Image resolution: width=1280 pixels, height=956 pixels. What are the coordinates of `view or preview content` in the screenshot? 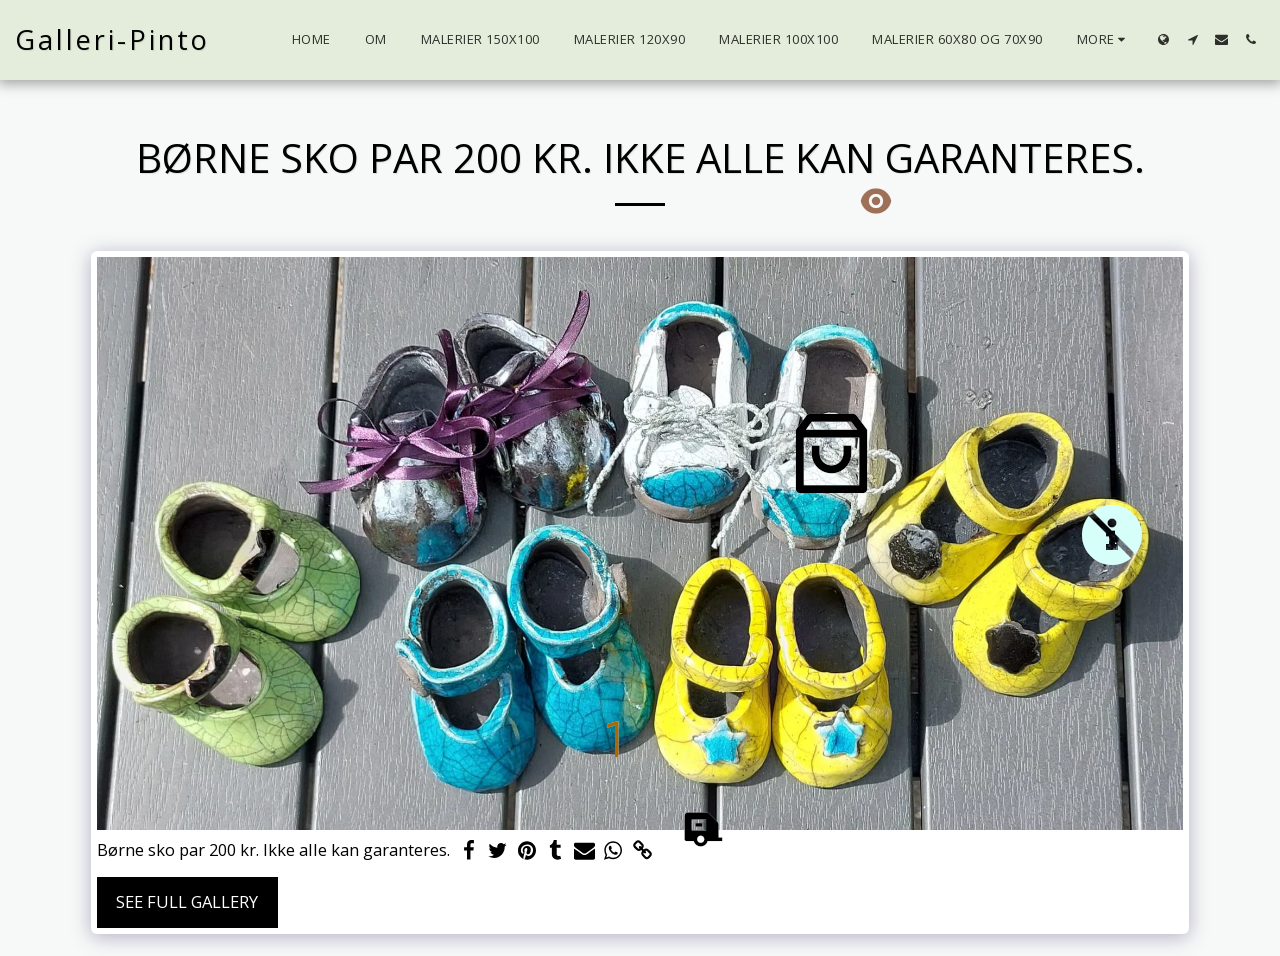 It's located at (876, 201).